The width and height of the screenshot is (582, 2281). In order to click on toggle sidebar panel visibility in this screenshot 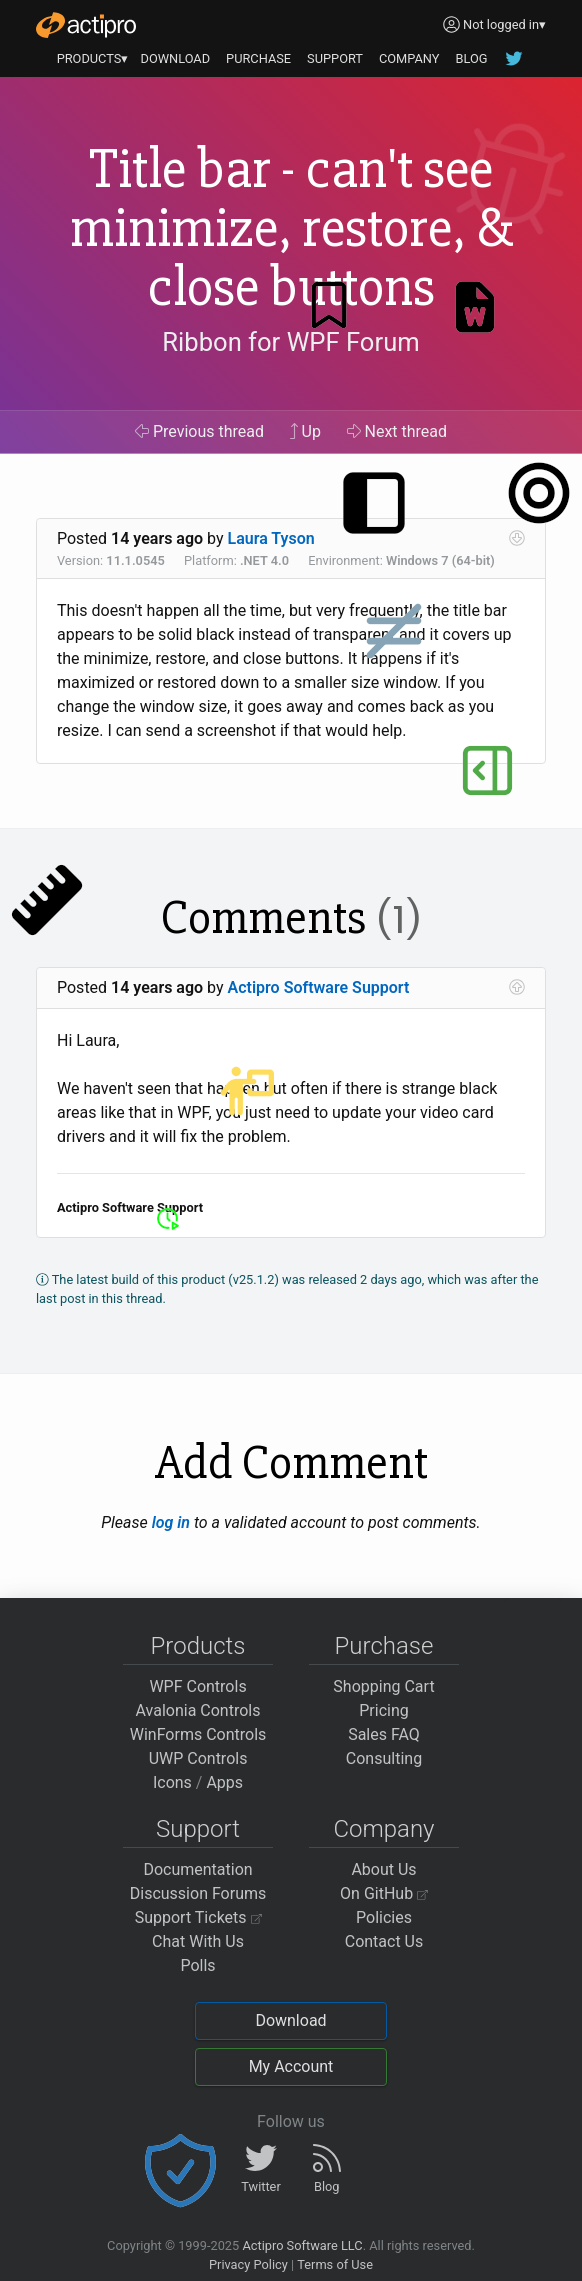, I will do `click(374, 503)`.